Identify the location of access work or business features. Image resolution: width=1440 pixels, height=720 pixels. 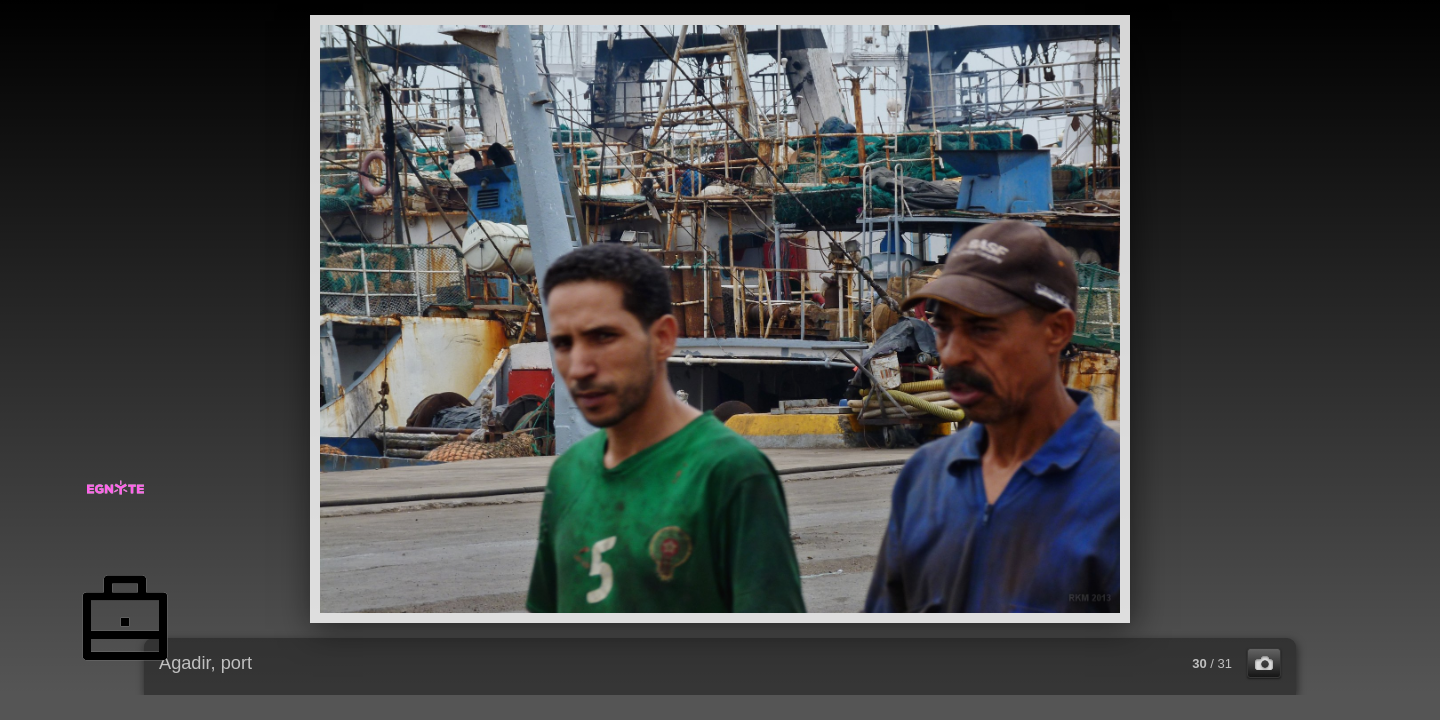
(125, 622).